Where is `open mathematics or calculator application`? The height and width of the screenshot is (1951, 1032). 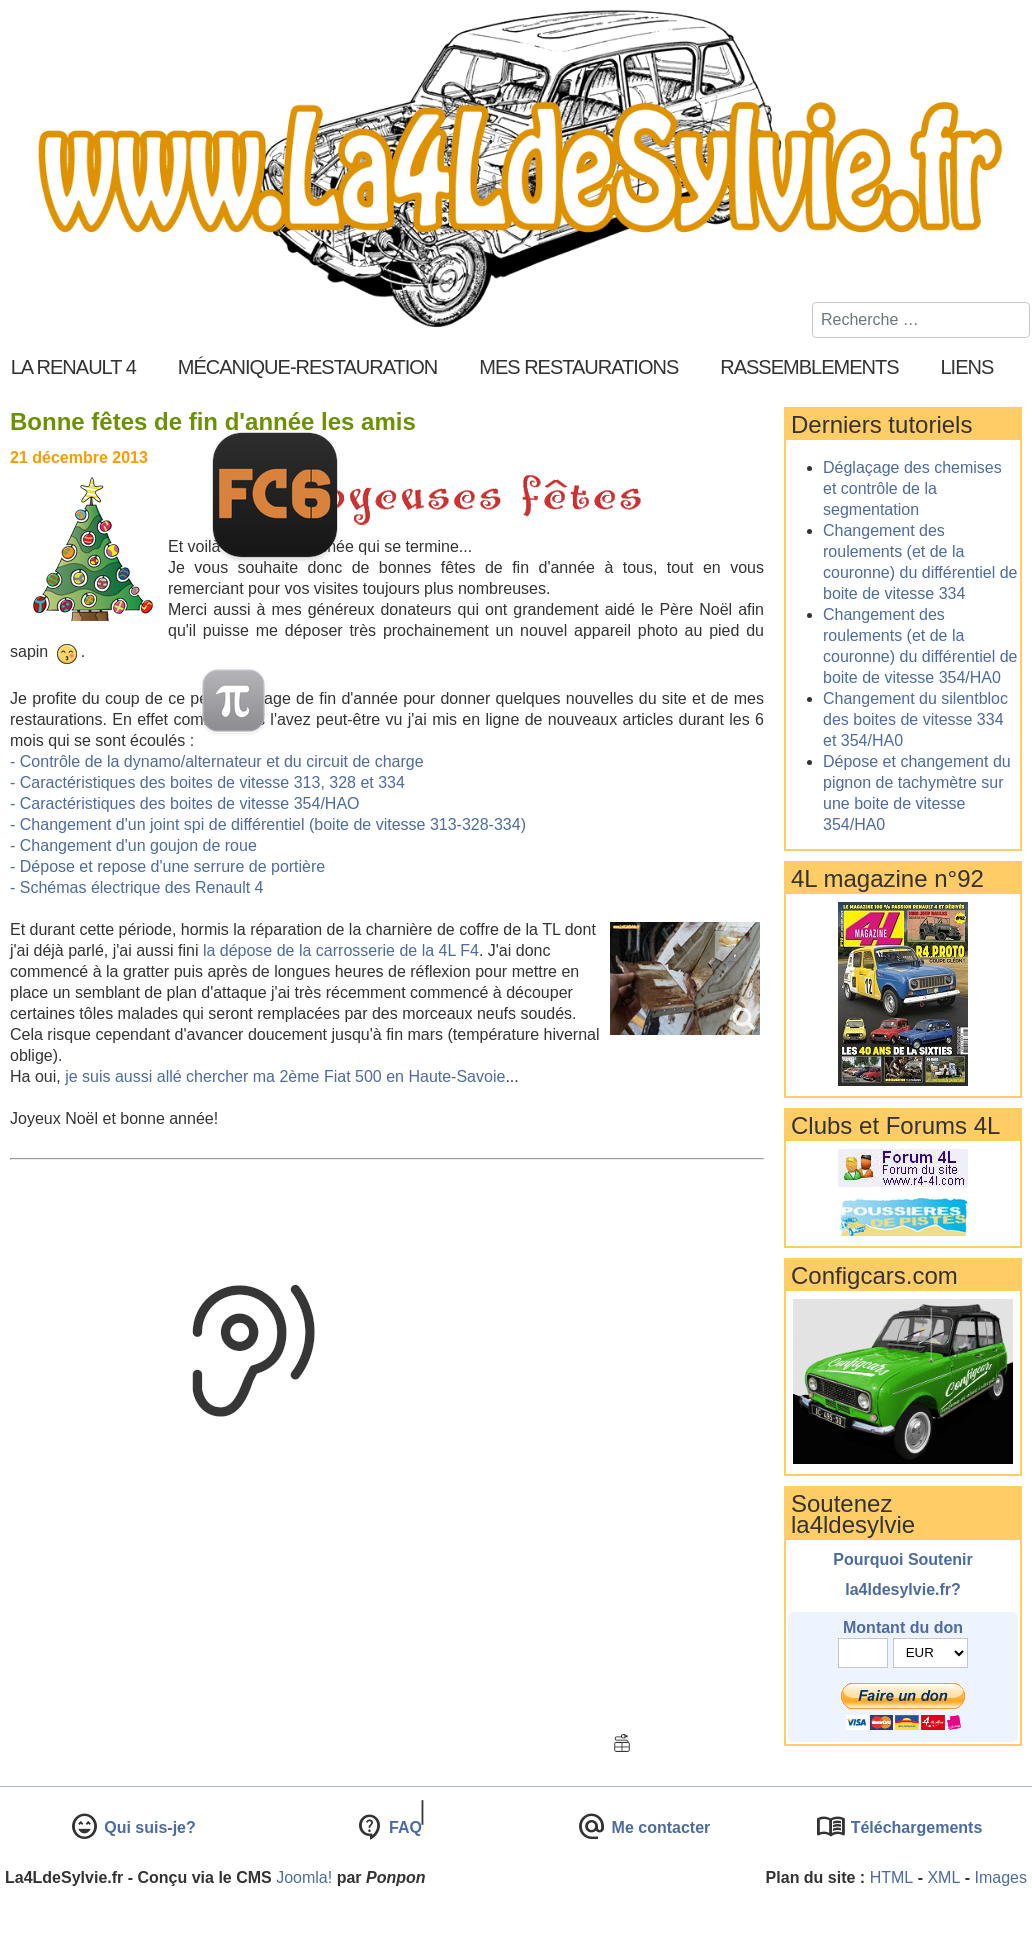
open mathematics or calculator application is located at coordinates (233, 700).